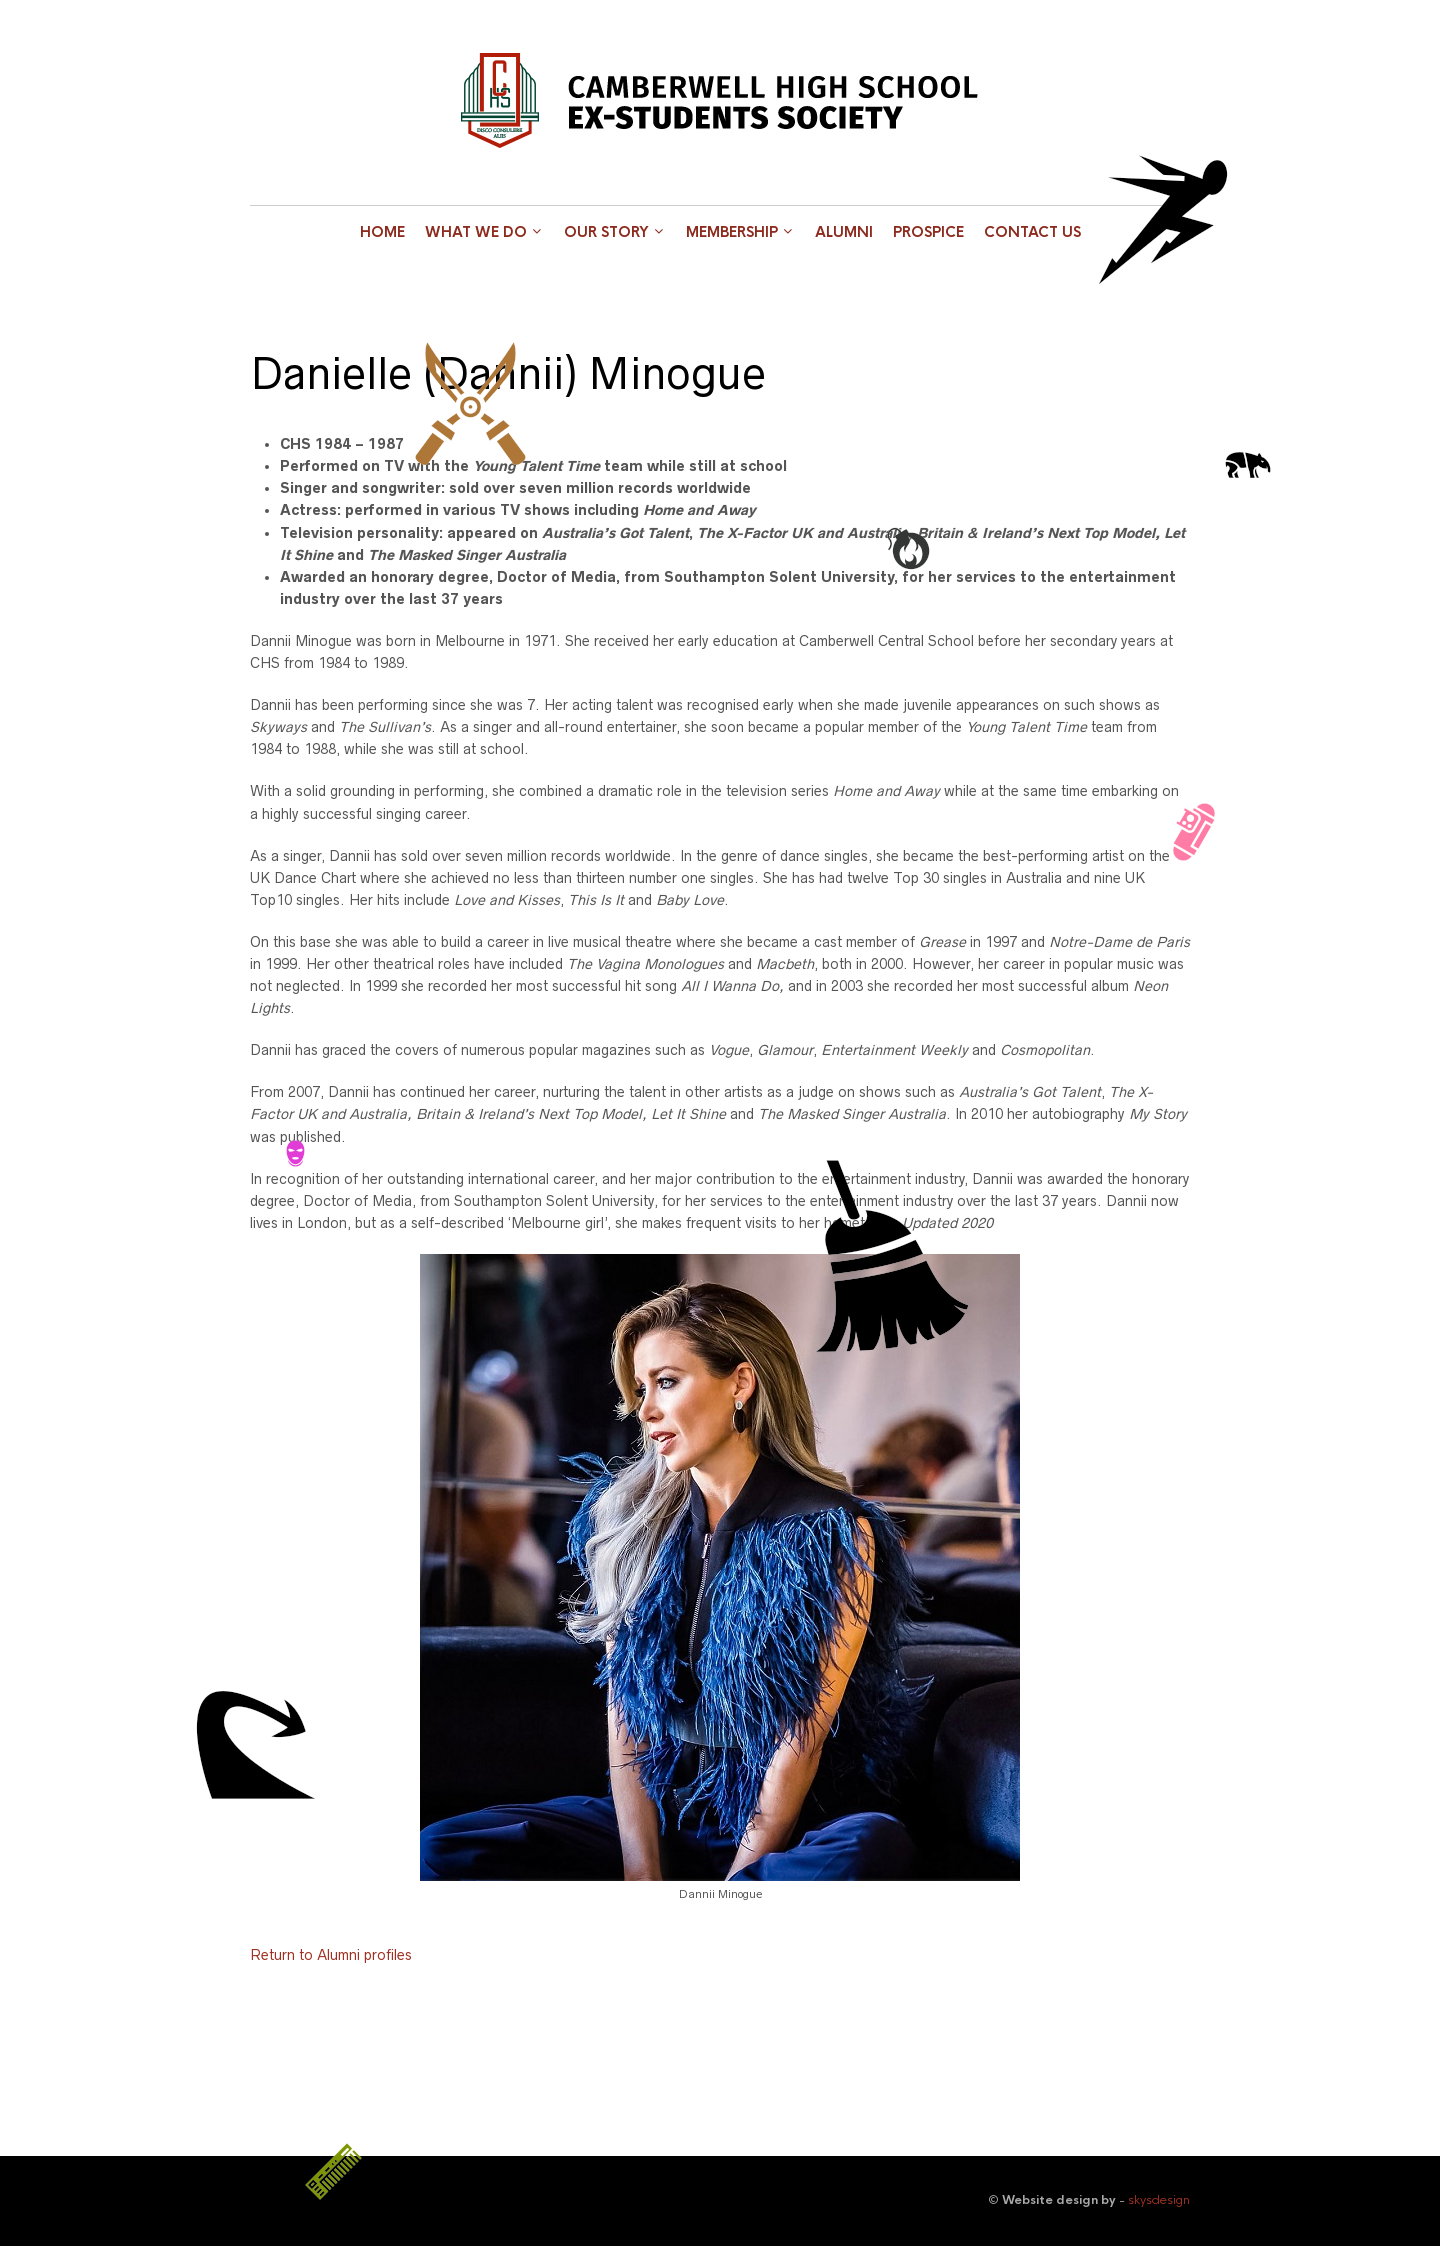  What do you see at coordinates (256, 1741) in the screenshot?
I see `perform a thrust-bend attack or maneuver` at bounding box center [256, 1741].